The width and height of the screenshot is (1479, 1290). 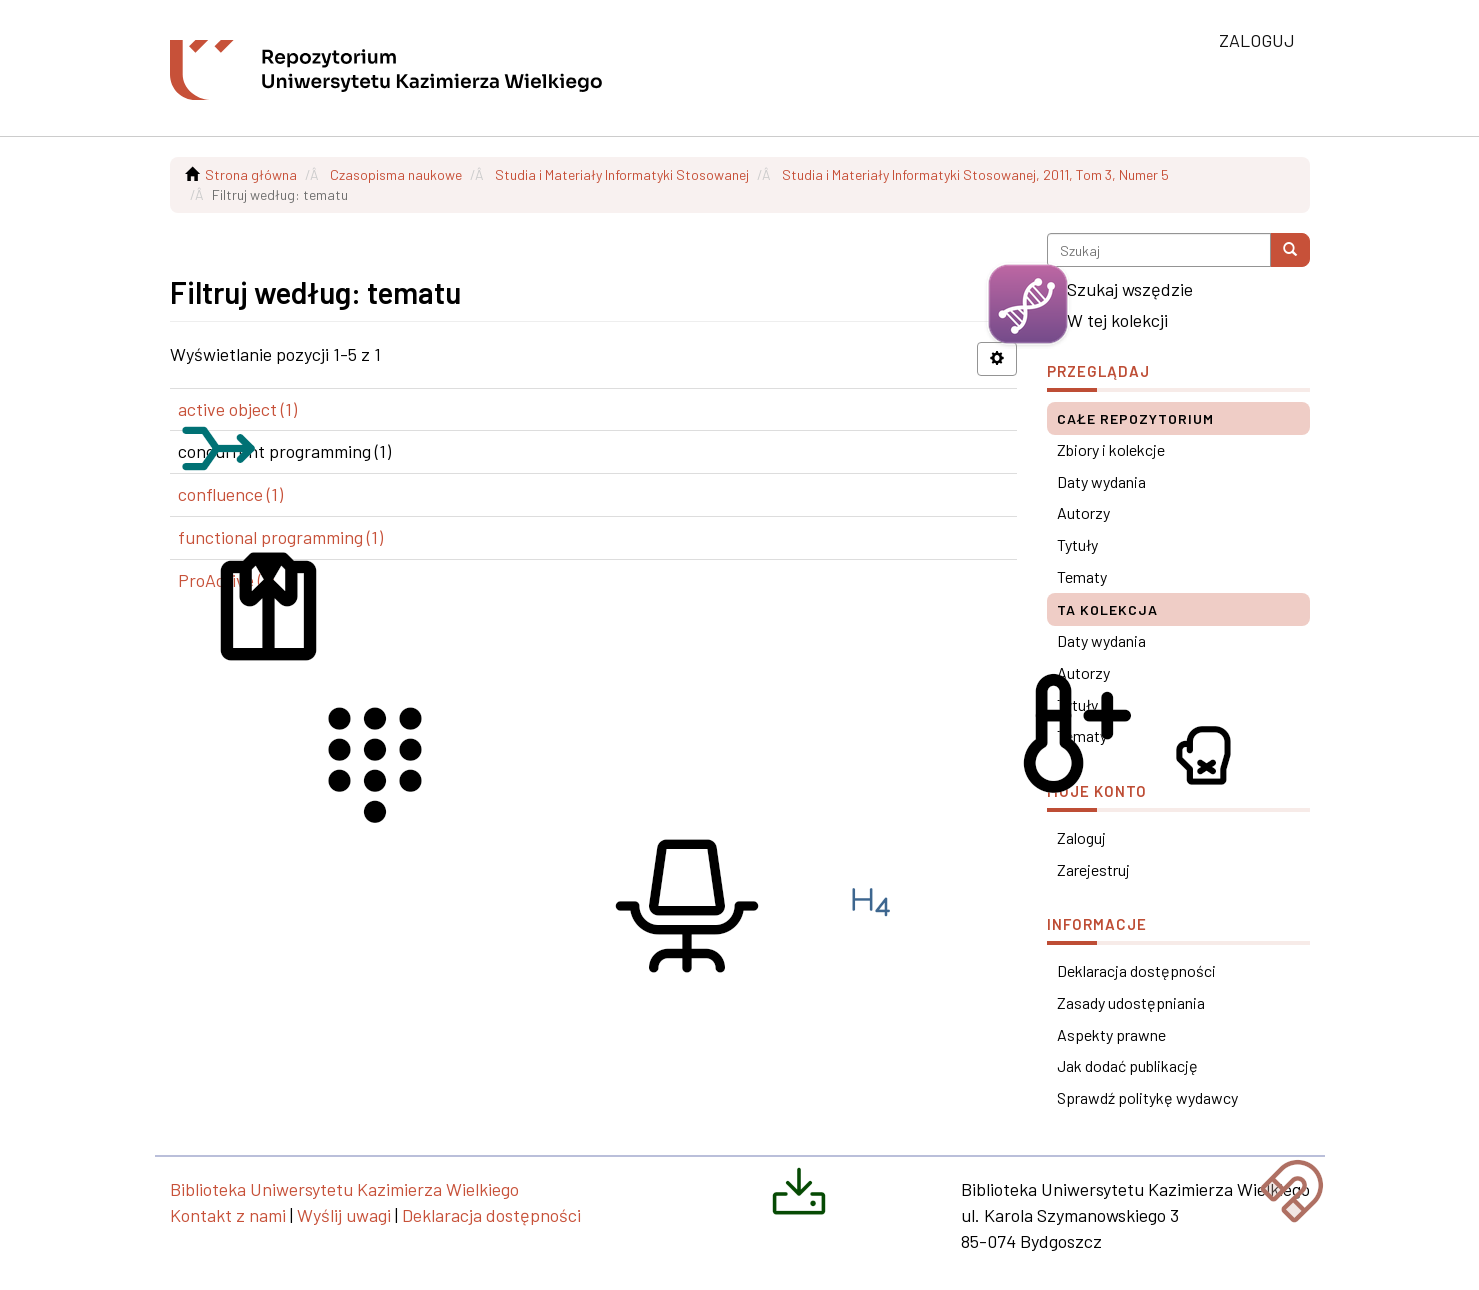 I want to click on format text as heading level 4, so click(x=868, y=901).